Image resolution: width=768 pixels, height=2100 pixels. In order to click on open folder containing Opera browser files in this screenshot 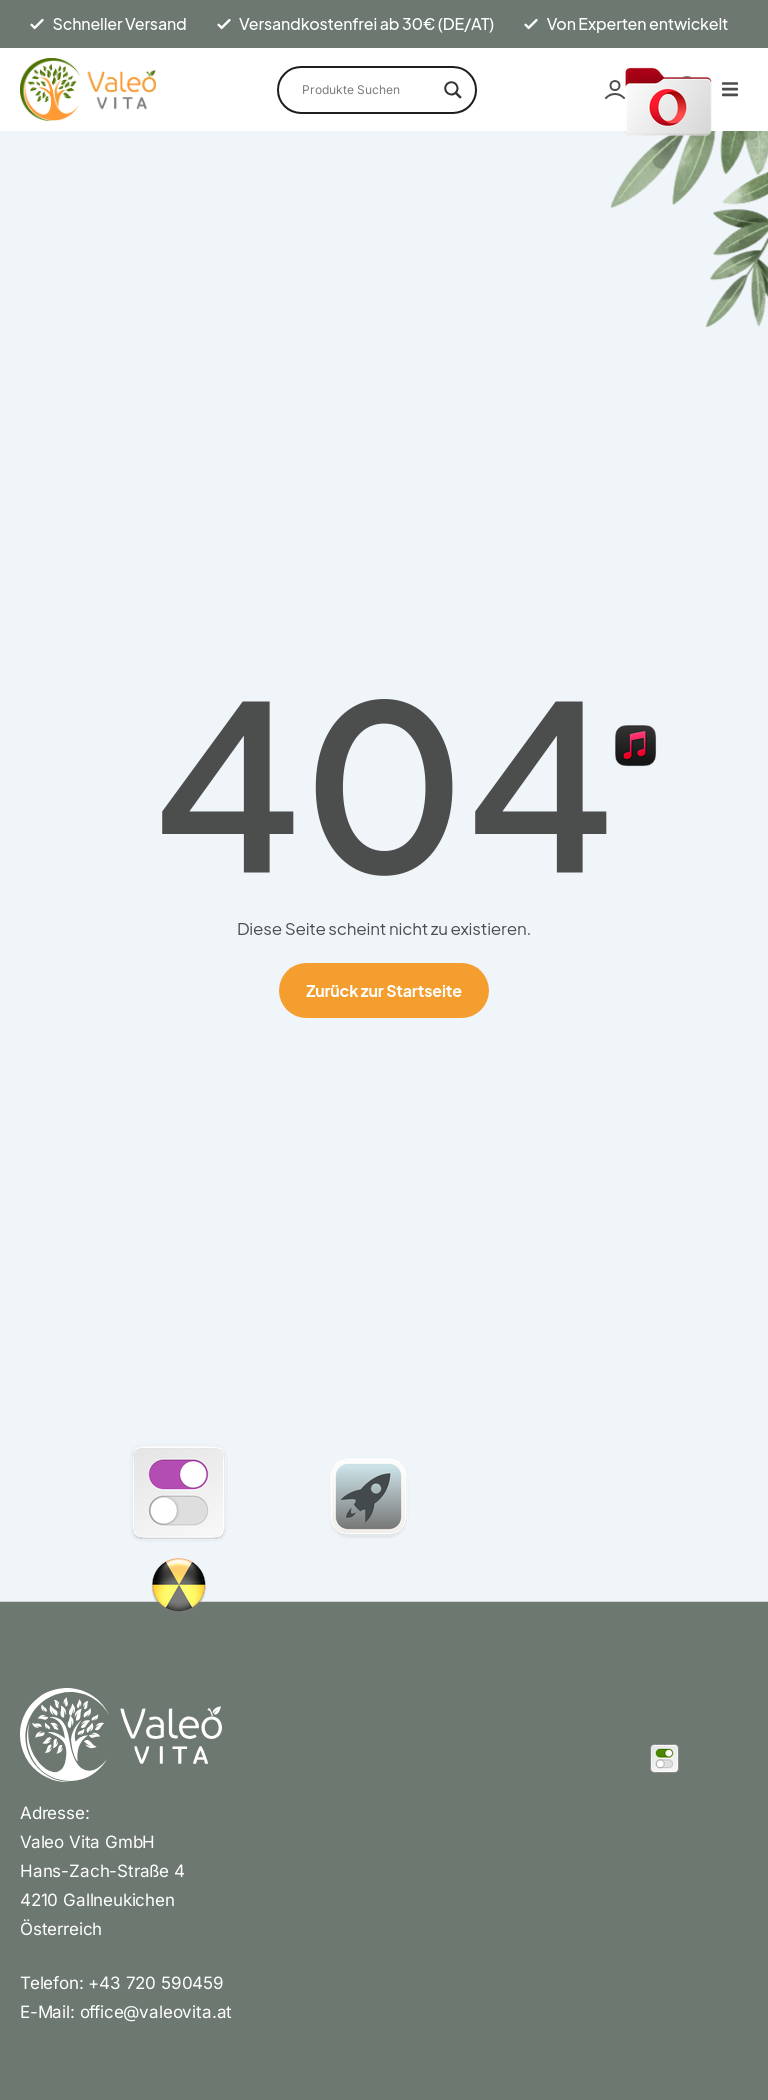, I will do `click(668, 104)`.